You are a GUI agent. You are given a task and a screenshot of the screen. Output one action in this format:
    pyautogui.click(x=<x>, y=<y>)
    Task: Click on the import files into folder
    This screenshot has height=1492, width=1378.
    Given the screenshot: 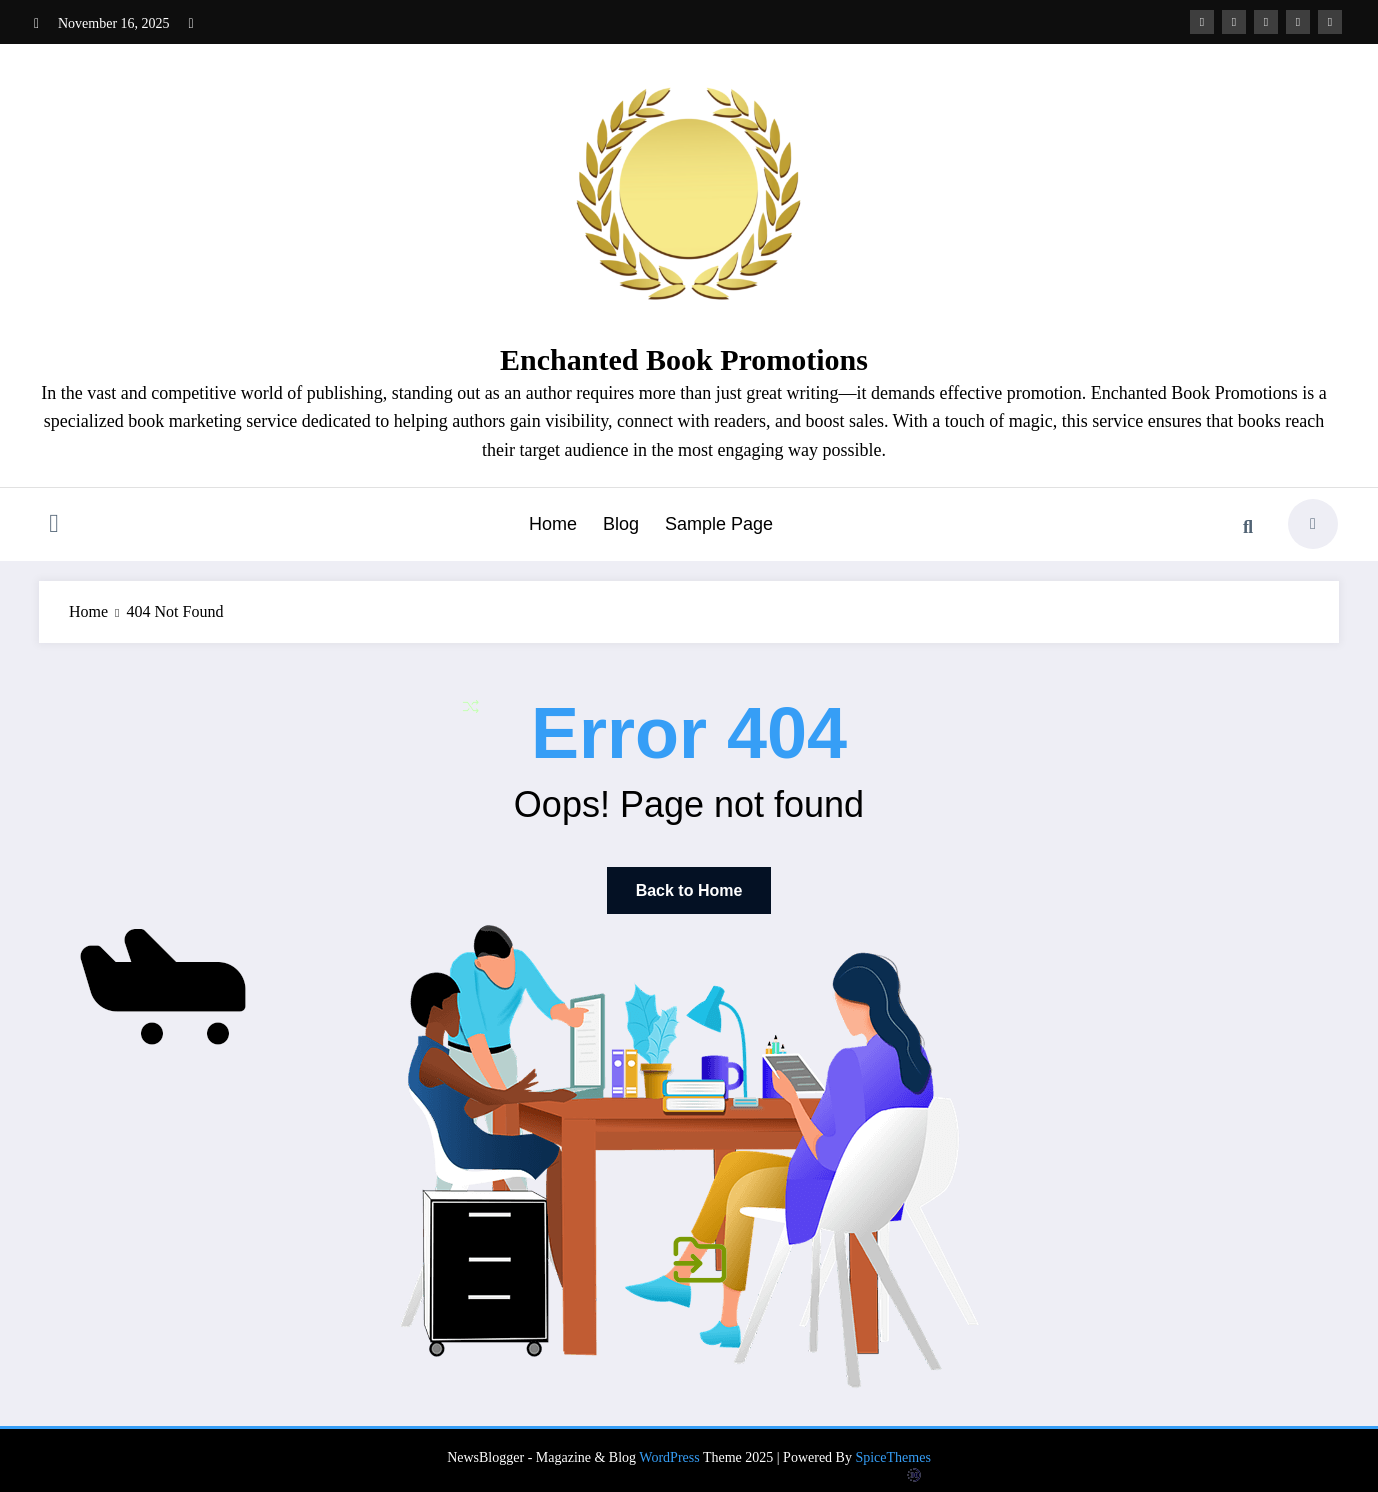 What is the action you would take?
    pyautogui.click(x=700, y=1261)
    